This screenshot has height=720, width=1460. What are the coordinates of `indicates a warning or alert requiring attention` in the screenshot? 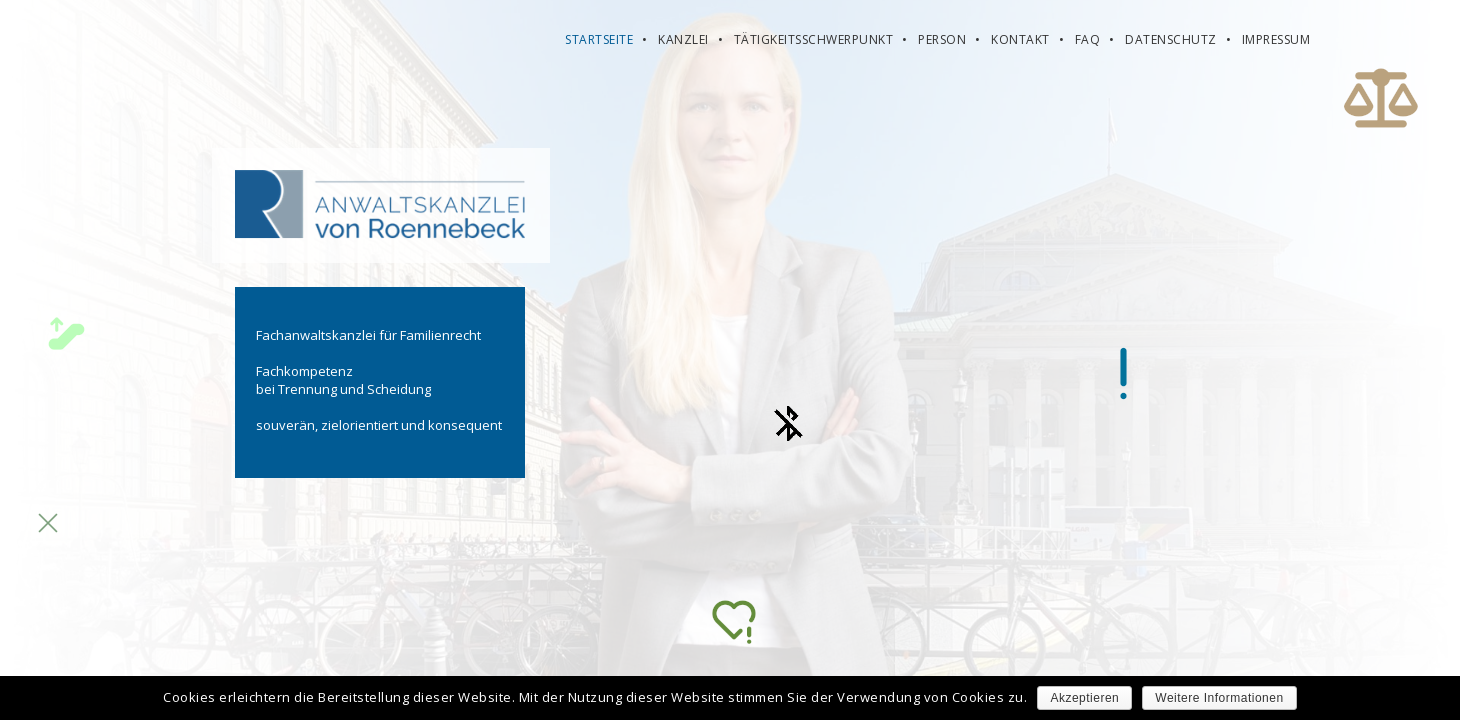 It's located at (1123, 373).